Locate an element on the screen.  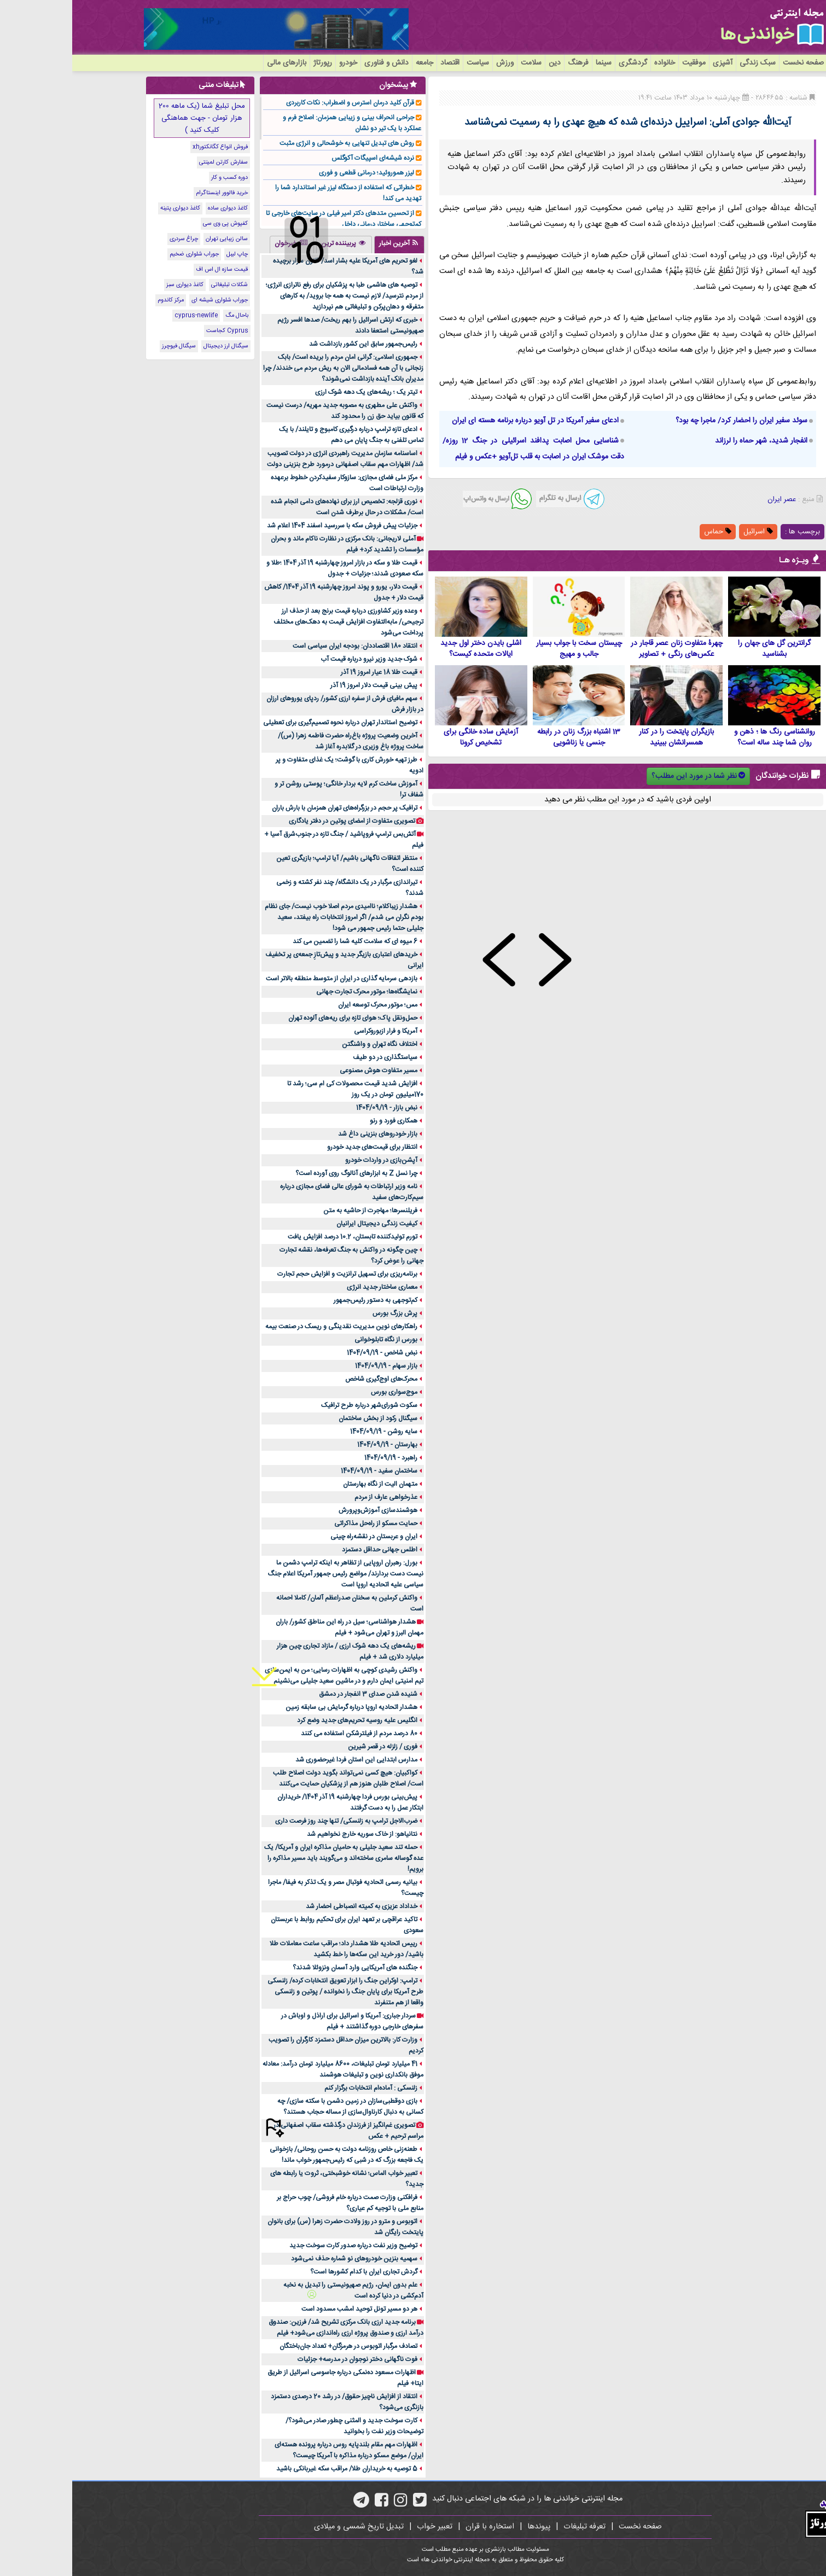
view your profile is located at coordinates (312, 2294).